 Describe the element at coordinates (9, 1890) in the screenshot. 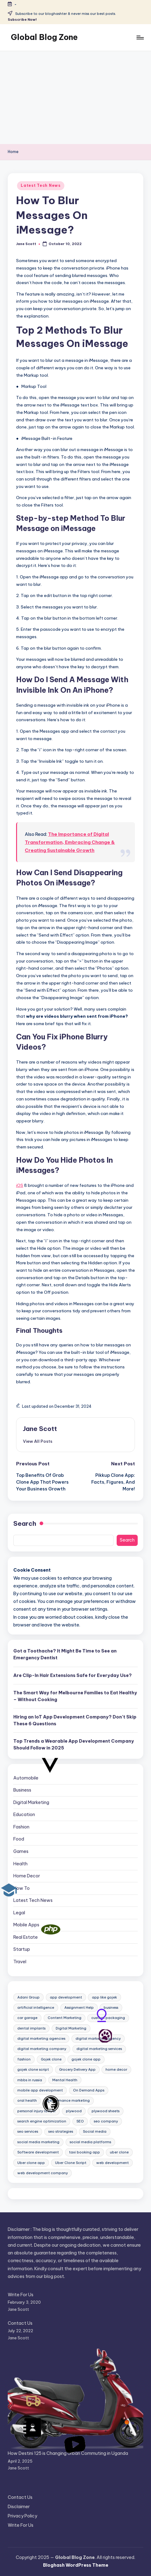

I see `access educational content or courses` at that location.